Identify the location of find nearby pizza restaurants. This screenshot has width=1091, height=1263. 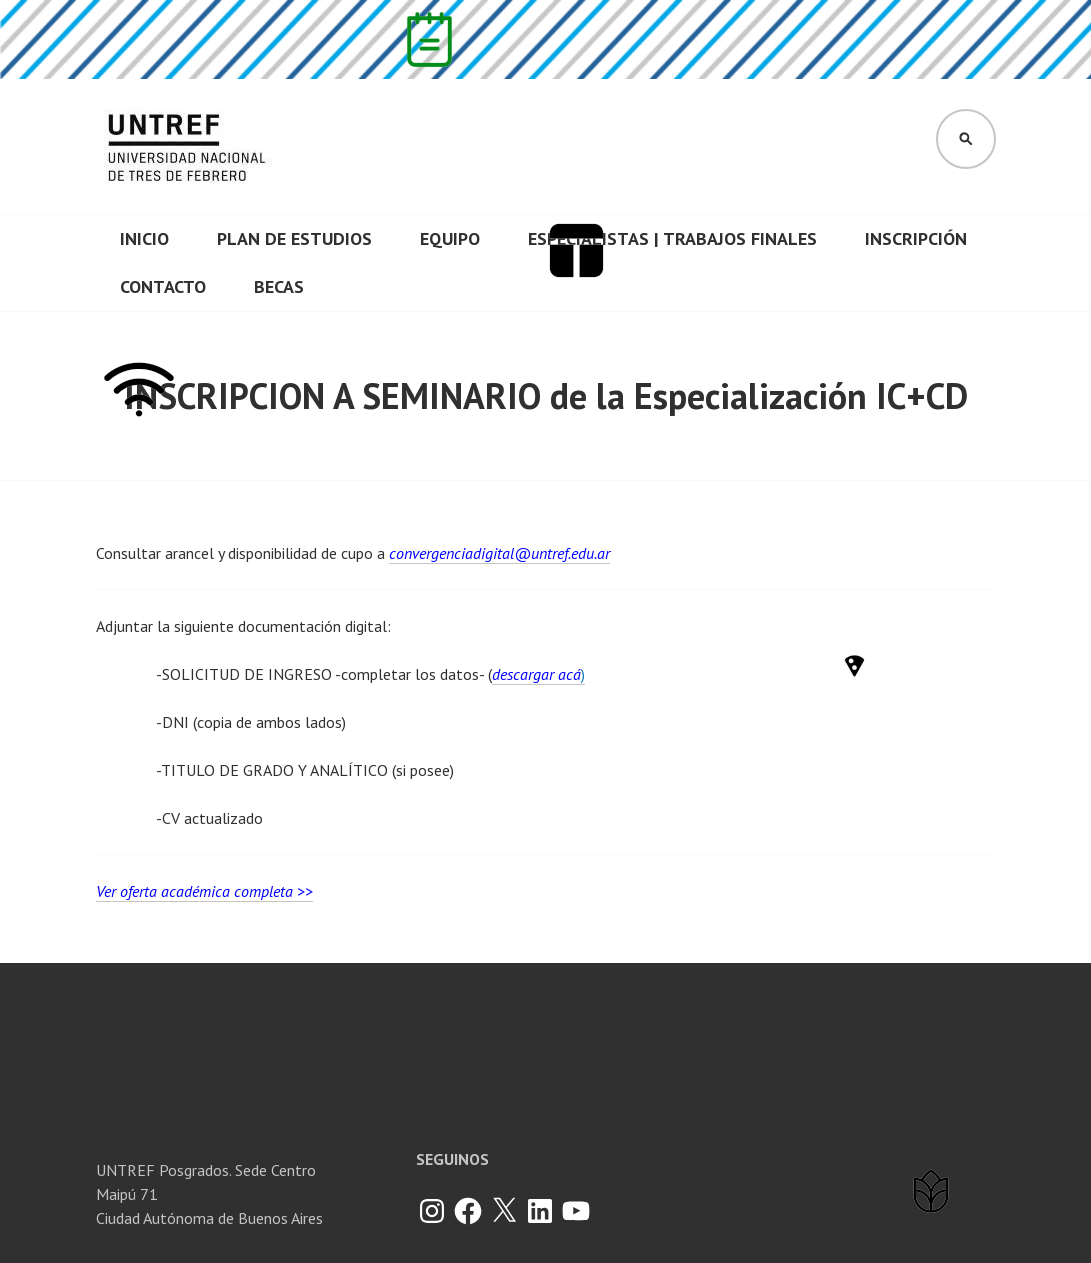
(854, 666).